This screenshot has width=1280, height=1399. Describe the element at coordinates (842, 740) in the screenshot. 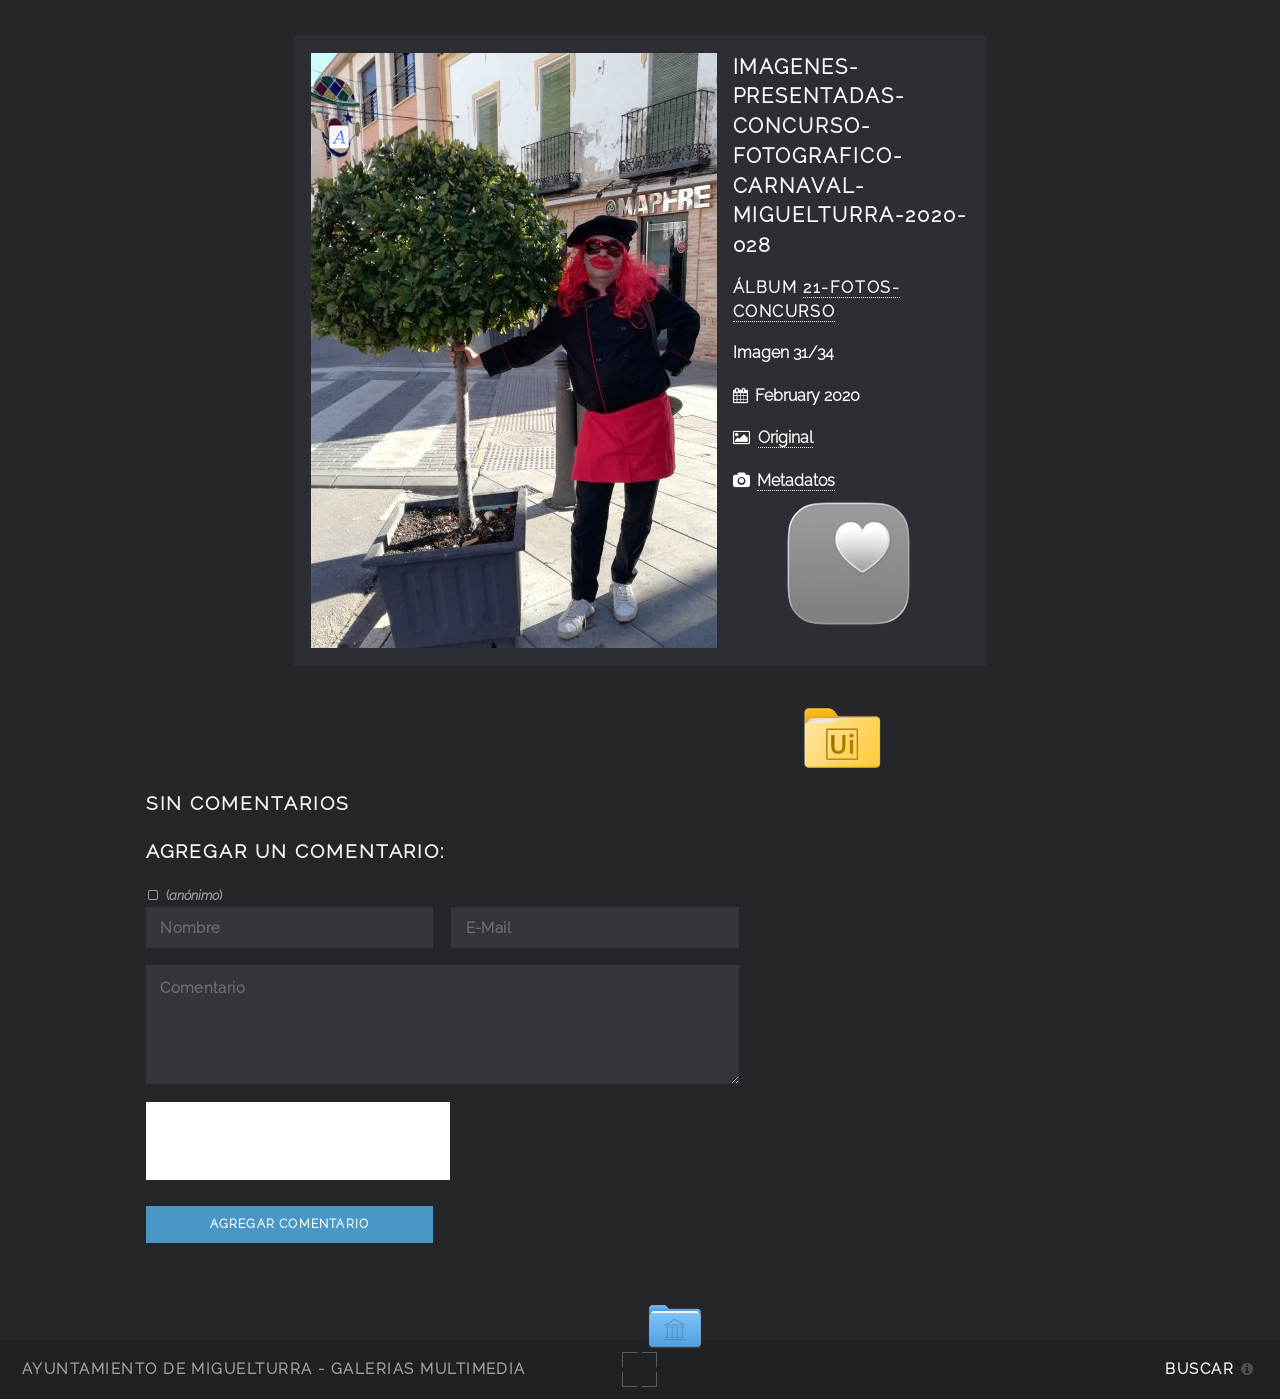

I see `open UiPath project files folder` at that location.